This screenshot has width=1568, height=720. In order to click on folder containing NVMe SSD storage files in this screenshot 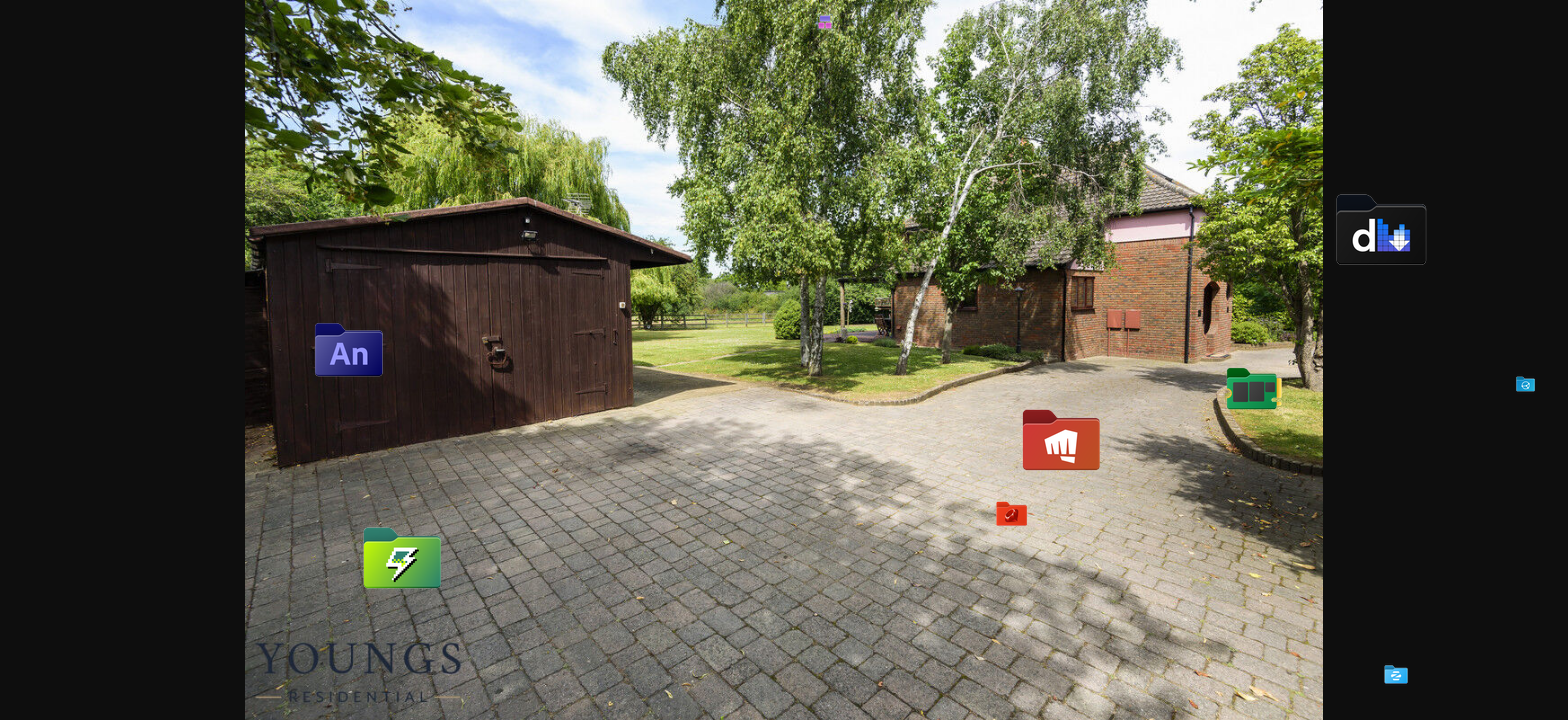, I will do `click(1253, 390)`.